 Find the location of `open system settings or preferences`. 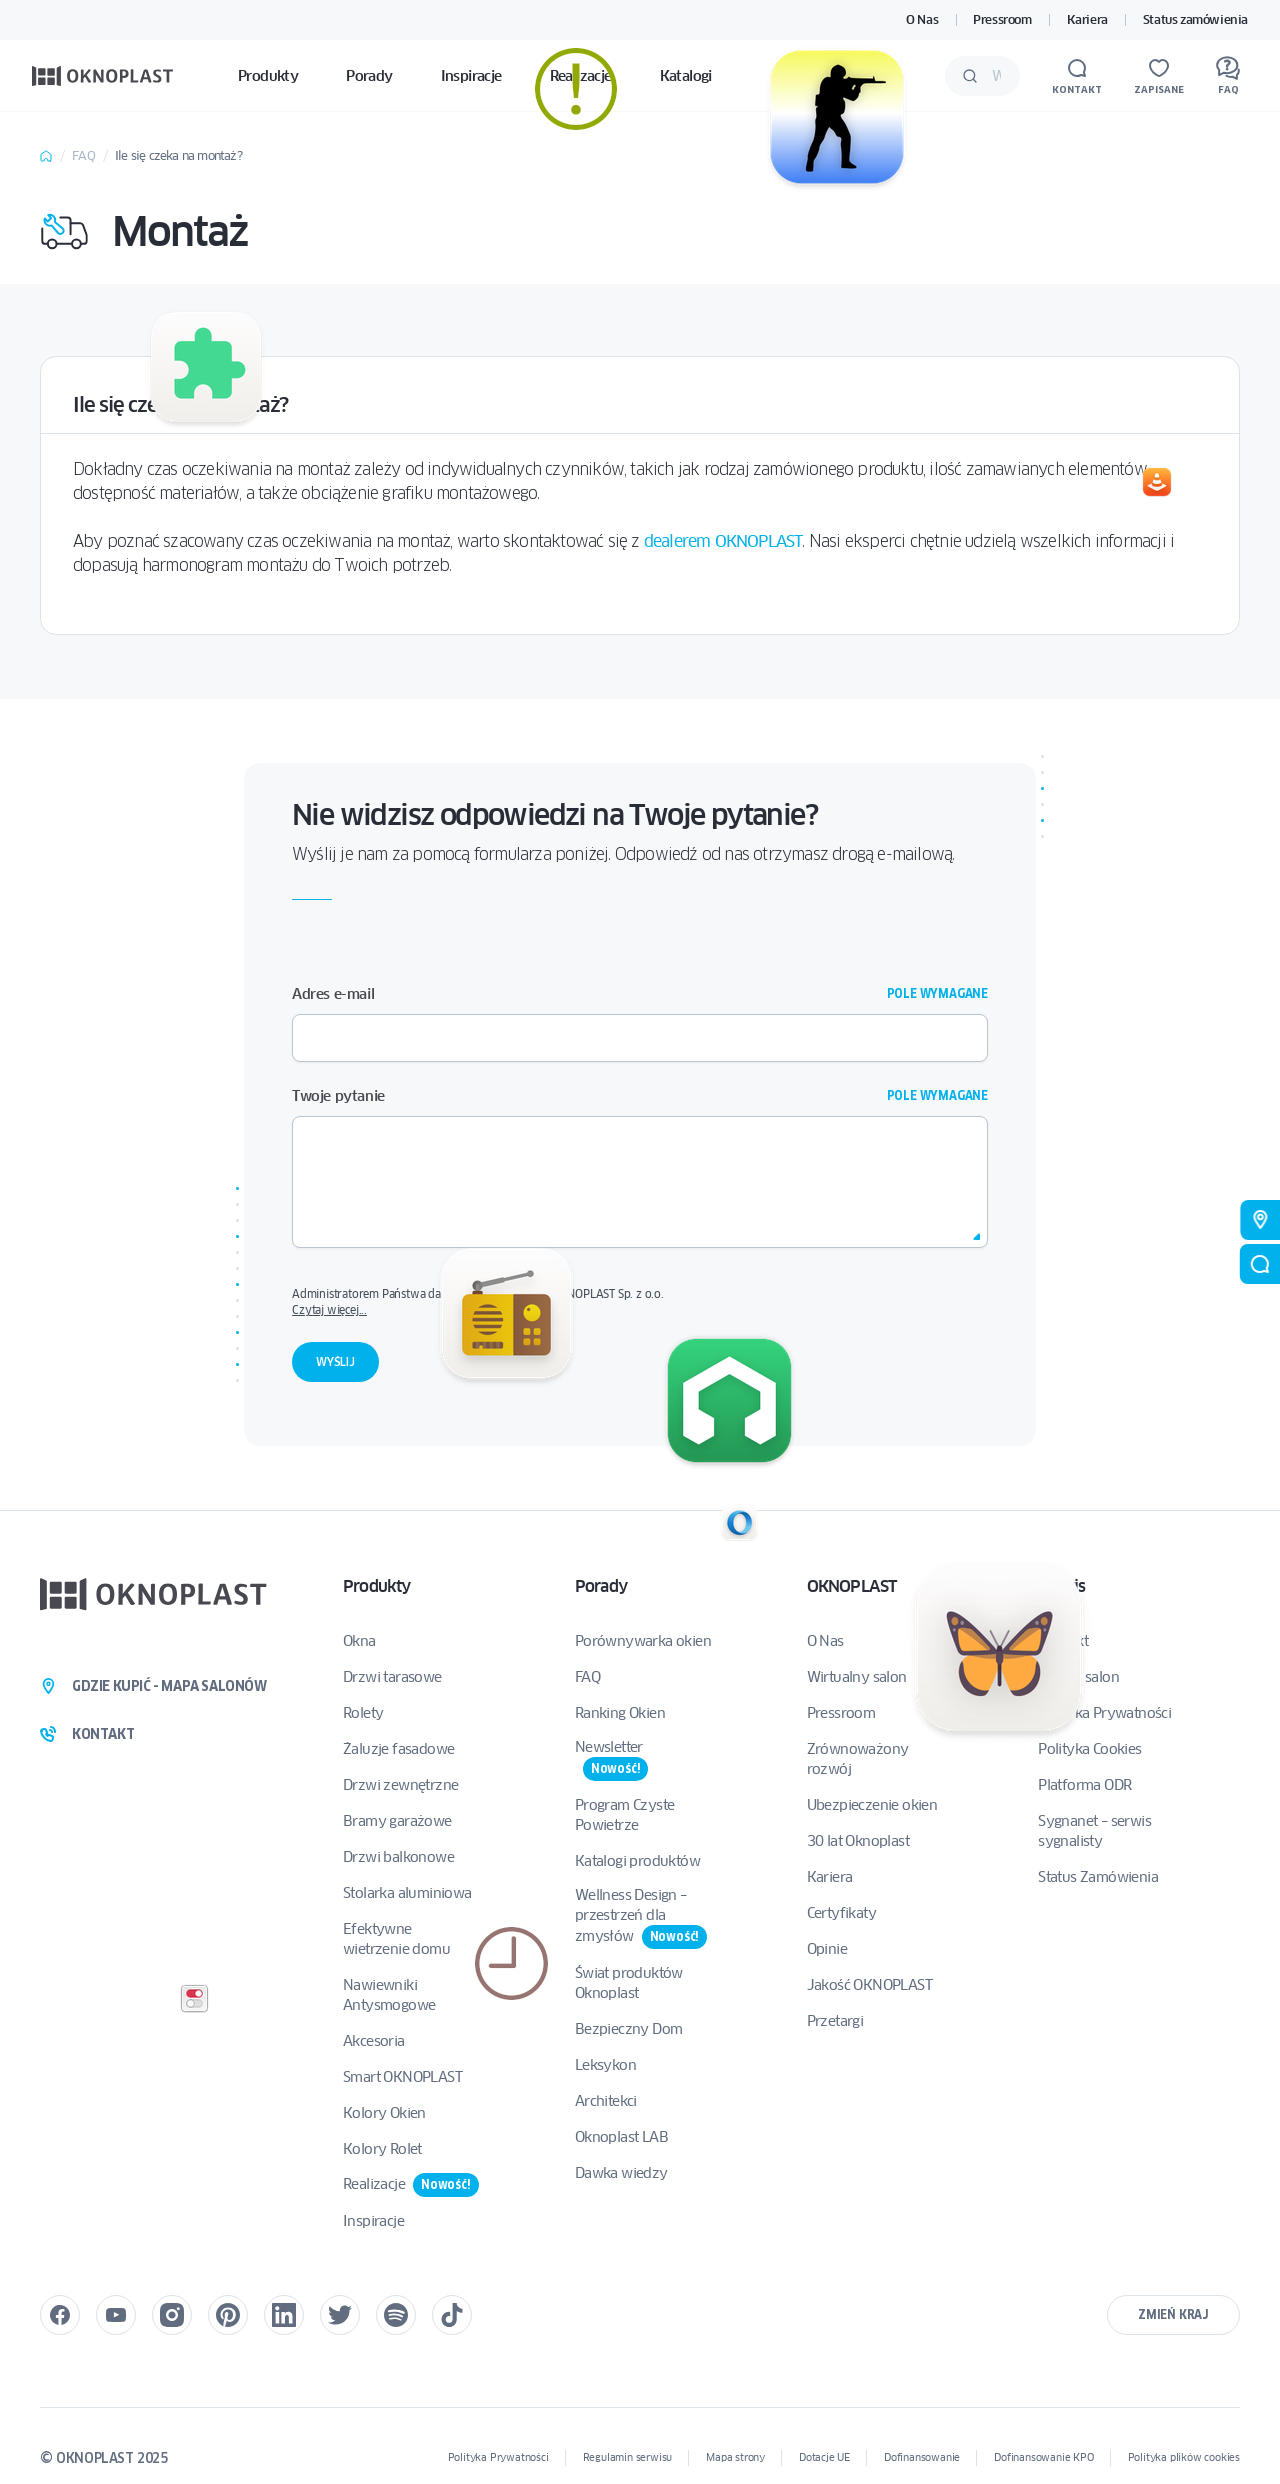

open system settings or preferences is located at coordinates (194, 1998).